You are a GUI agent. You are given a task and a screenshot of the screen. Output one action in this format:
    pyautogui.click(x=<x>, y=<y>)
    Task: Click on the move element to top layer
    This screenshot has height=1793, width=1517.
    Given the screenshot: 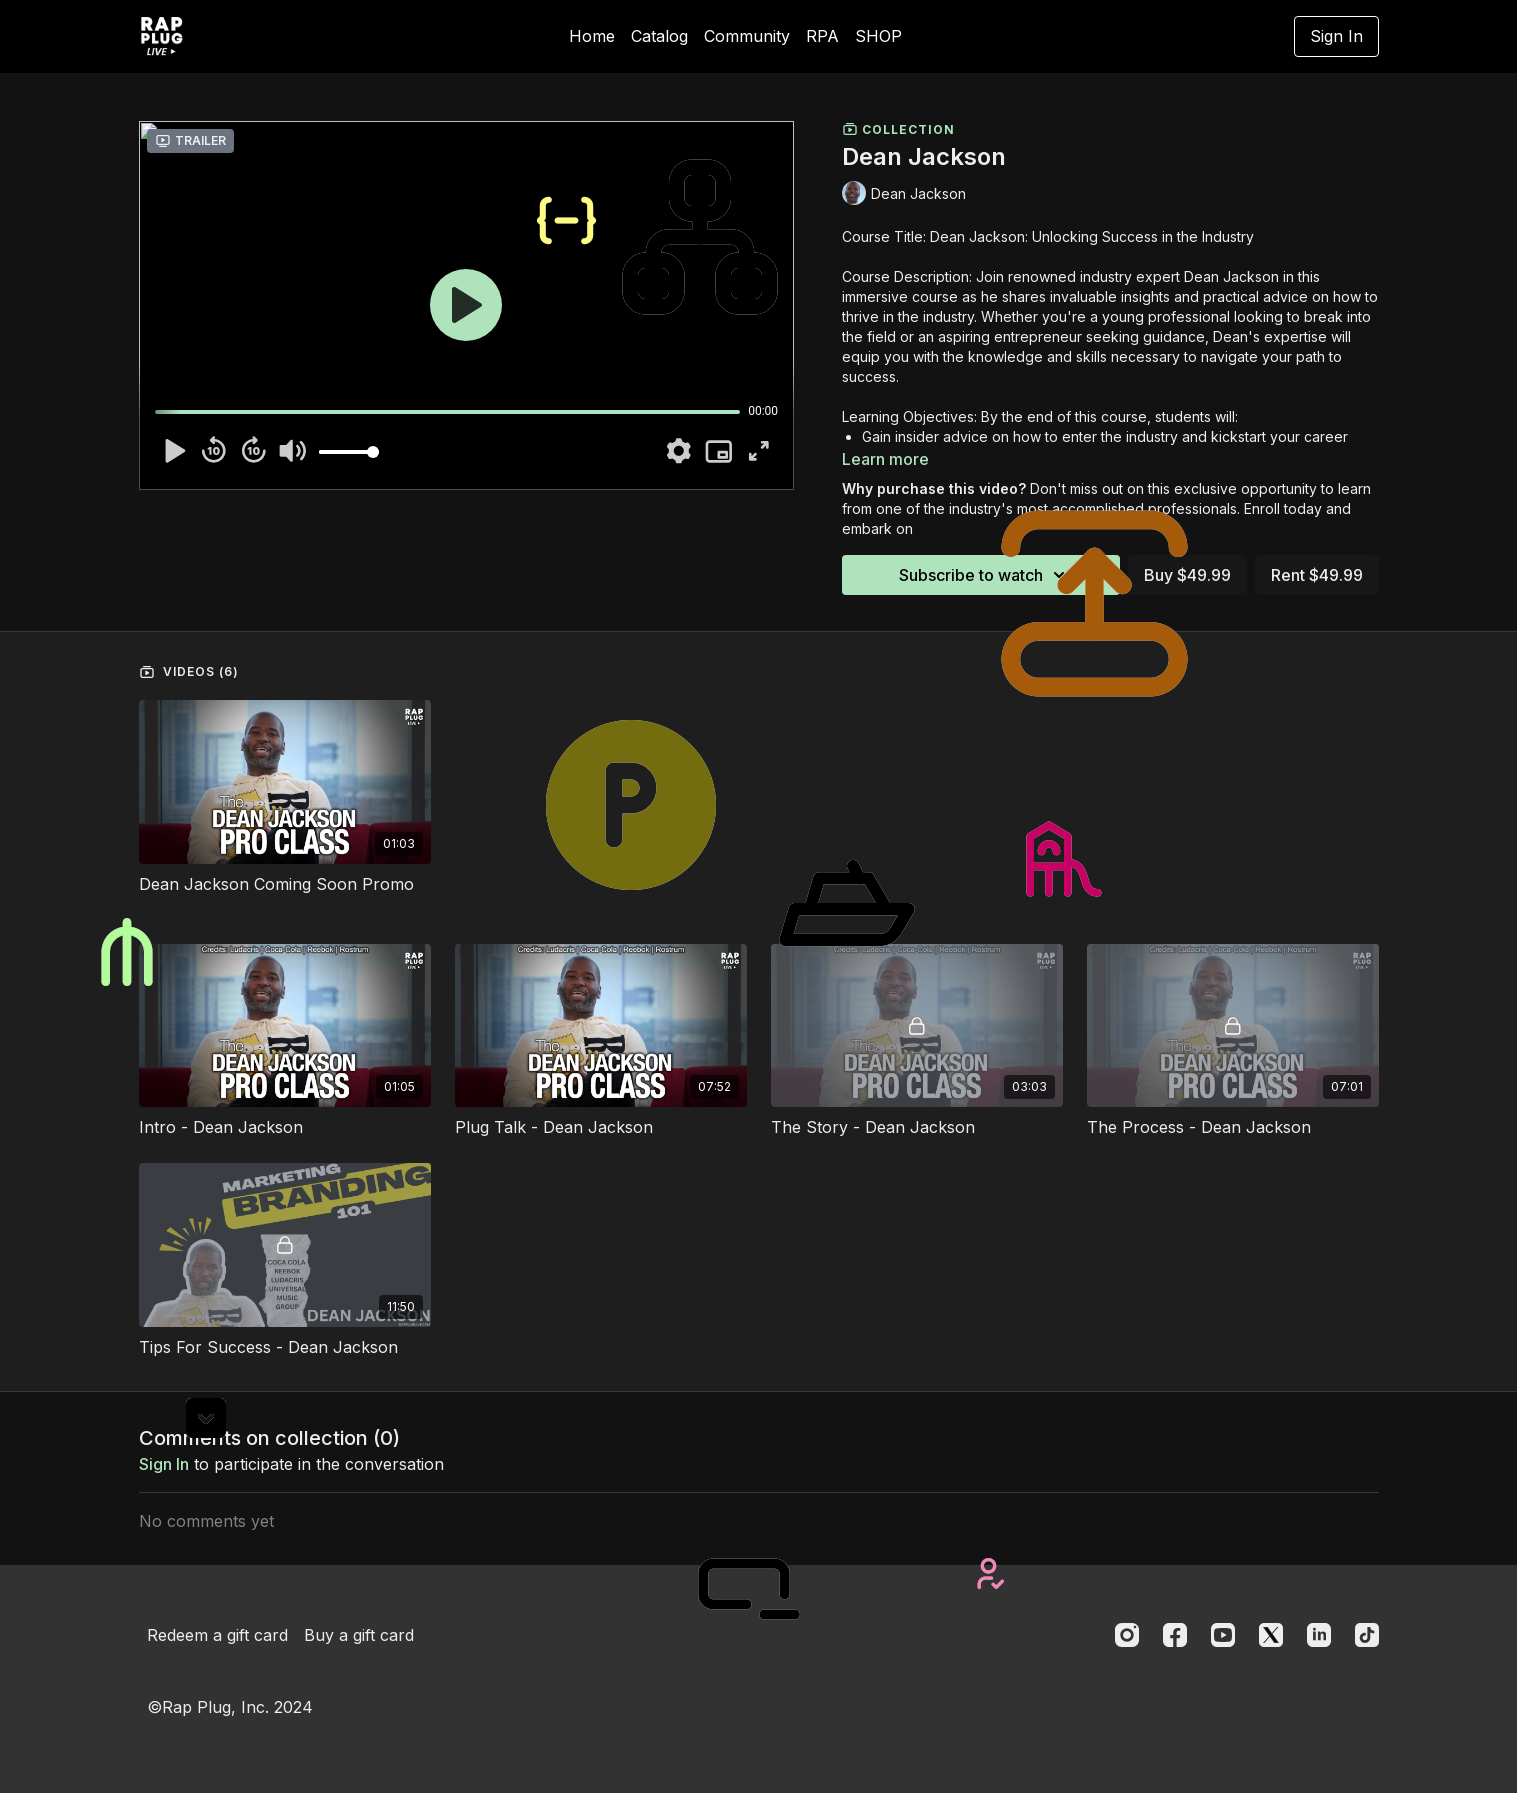 What is the action you would take?
    pyautogui.click(x=1094, y=603)
    